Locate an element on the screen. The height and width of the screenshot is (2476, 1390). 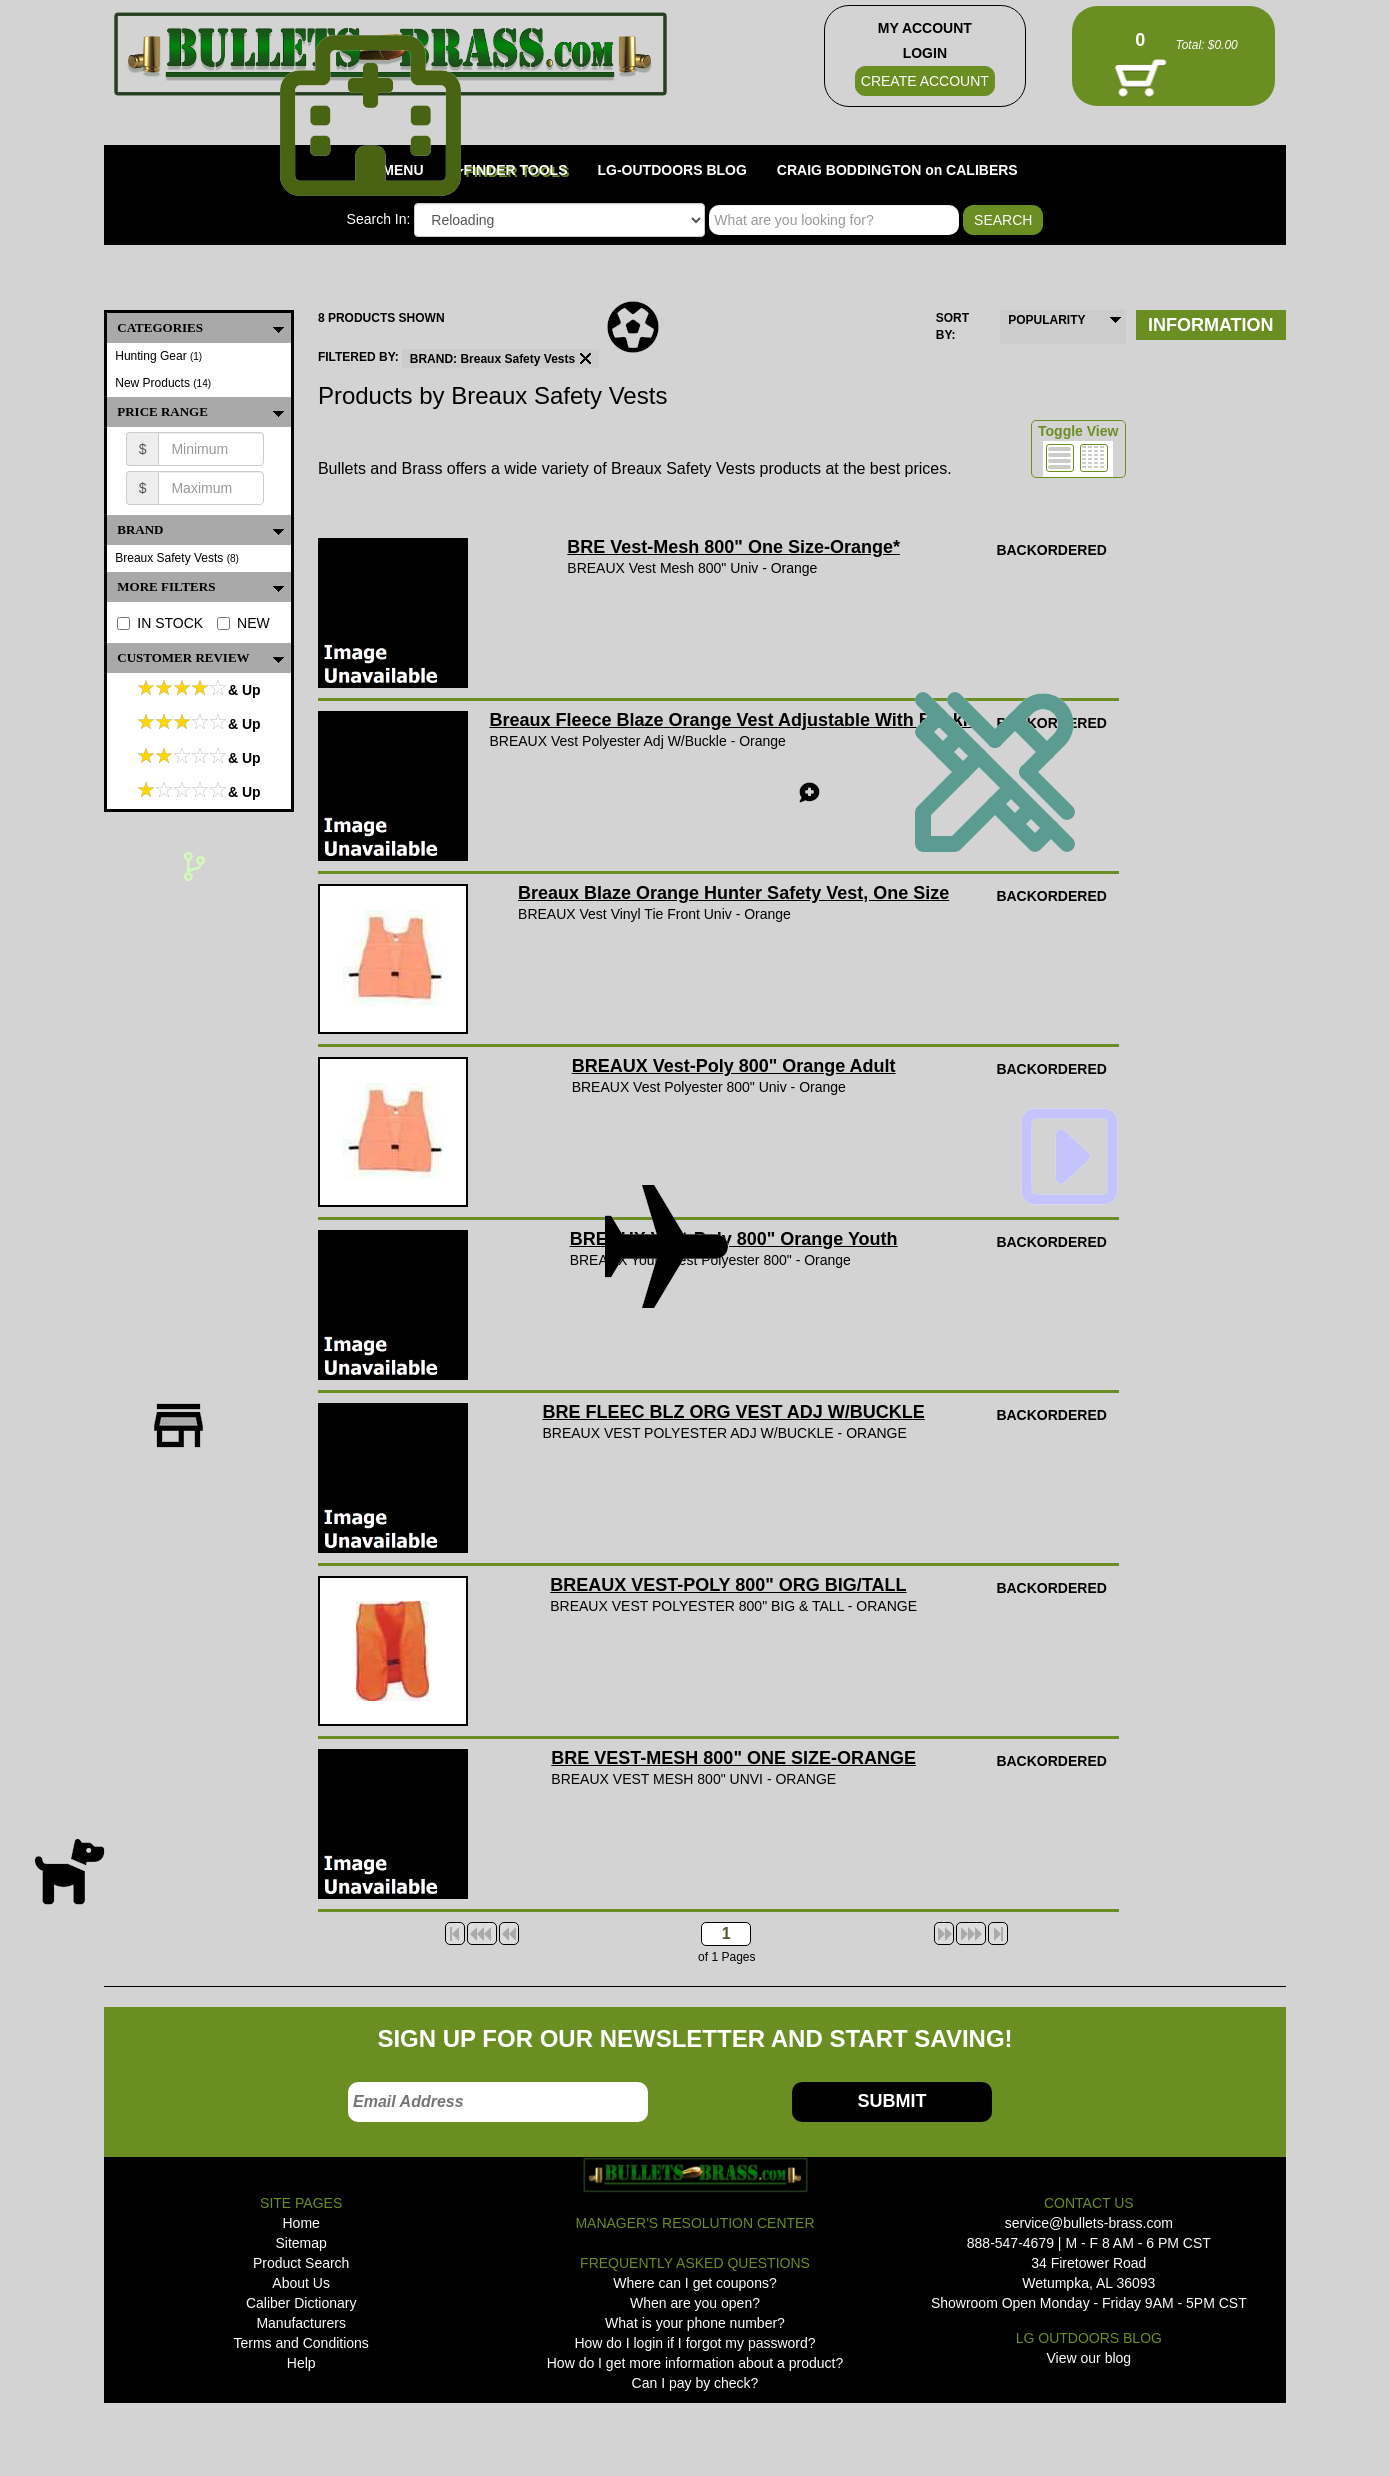
view repository branches is located at coordinates (194, 866).